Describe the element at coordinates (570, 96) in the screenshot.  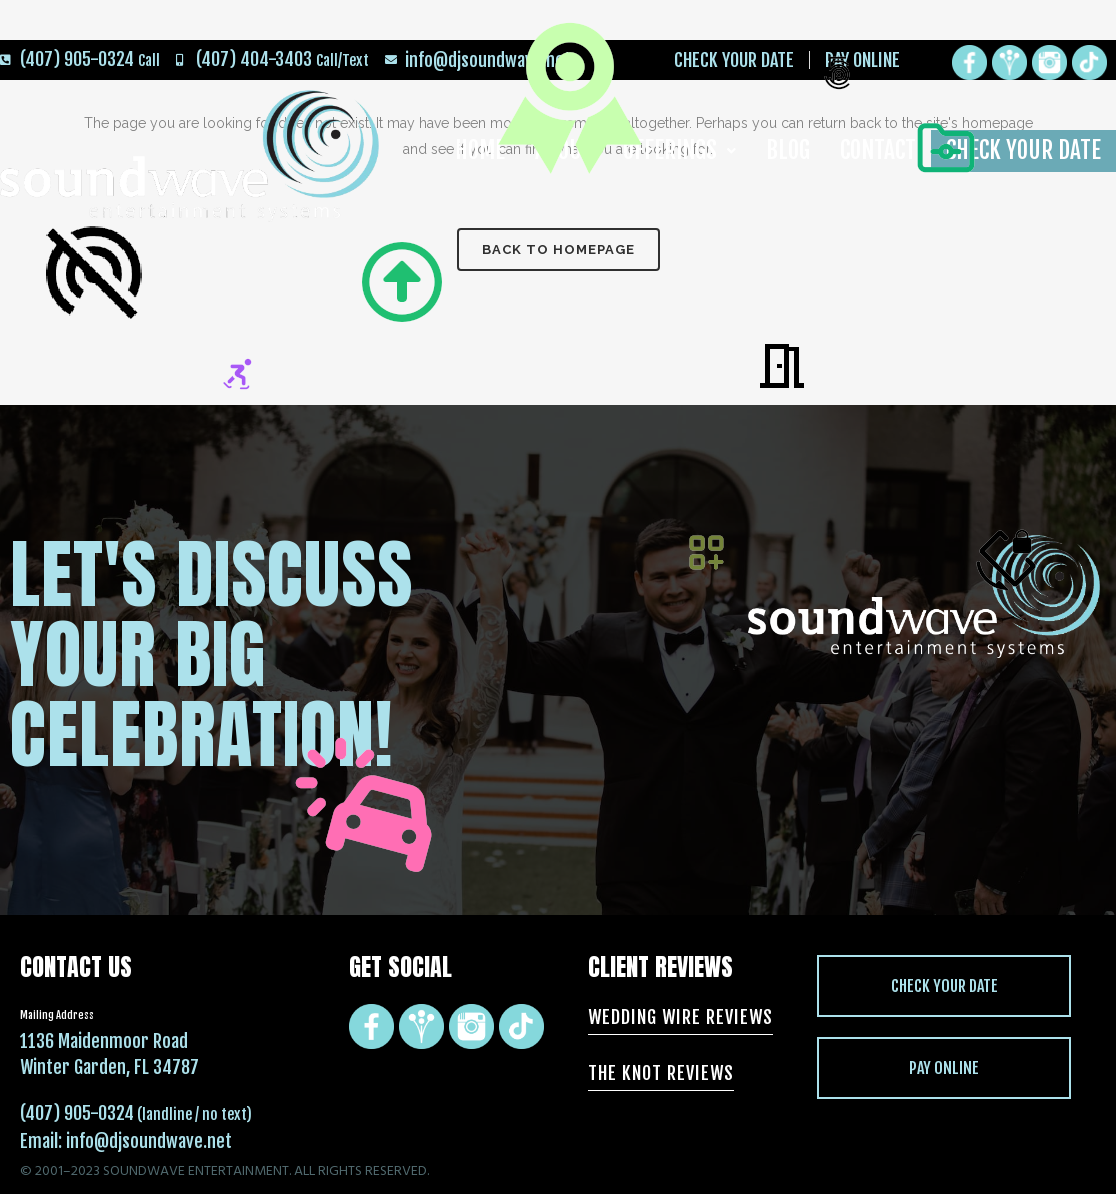
I see `indicates an award or achievement` at that location.